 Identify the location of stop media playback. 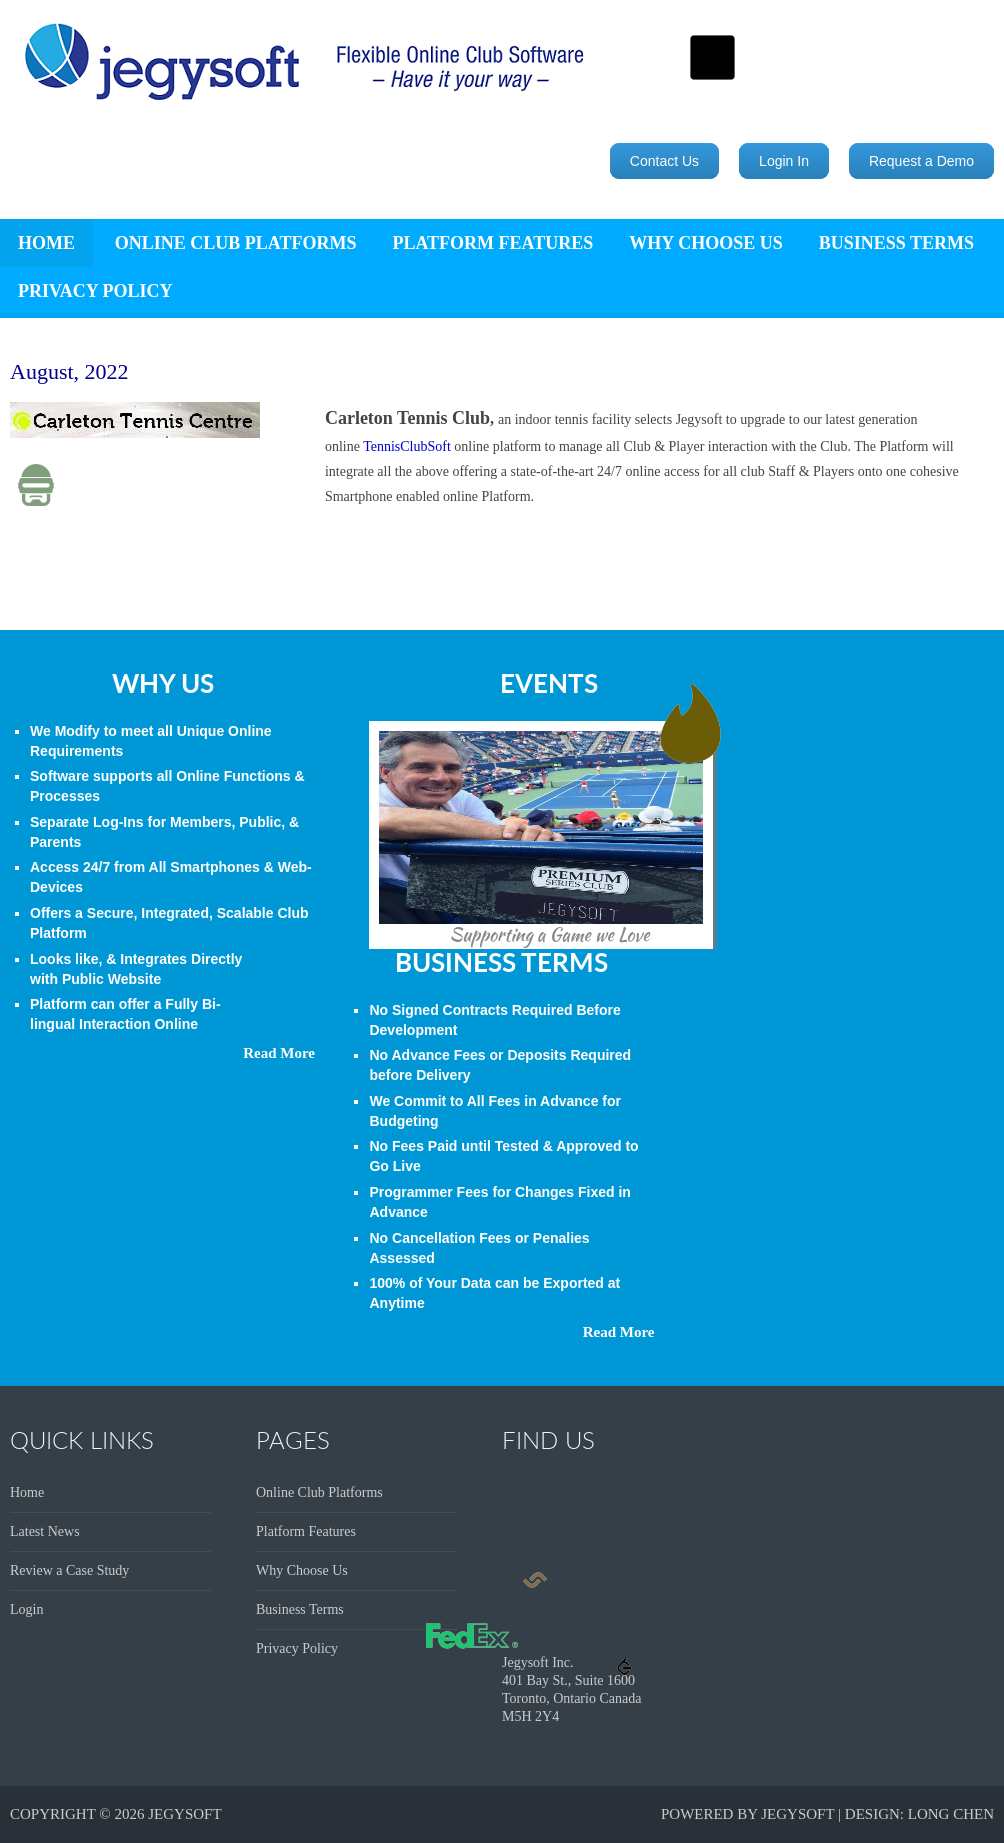
(712, 57).